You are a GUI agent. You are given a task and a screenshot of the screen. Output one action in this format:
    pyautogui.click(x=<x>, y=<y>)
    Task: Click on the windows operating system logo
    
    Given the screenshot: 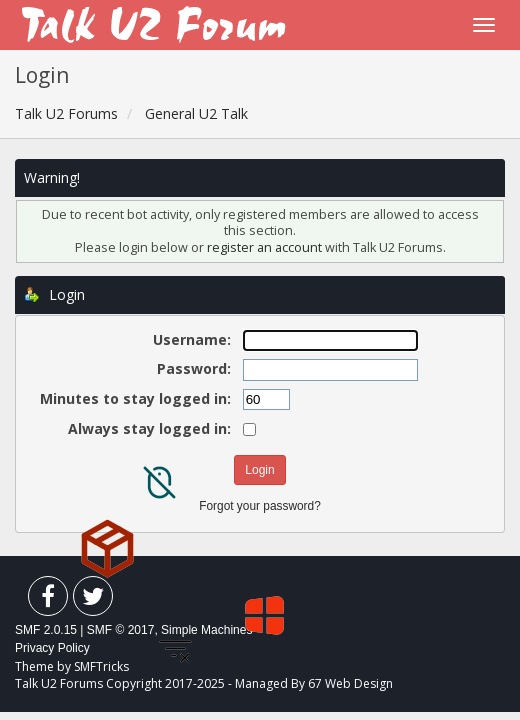 What is the action you would take?
    pyautogui.click(x=264, y=615)
    